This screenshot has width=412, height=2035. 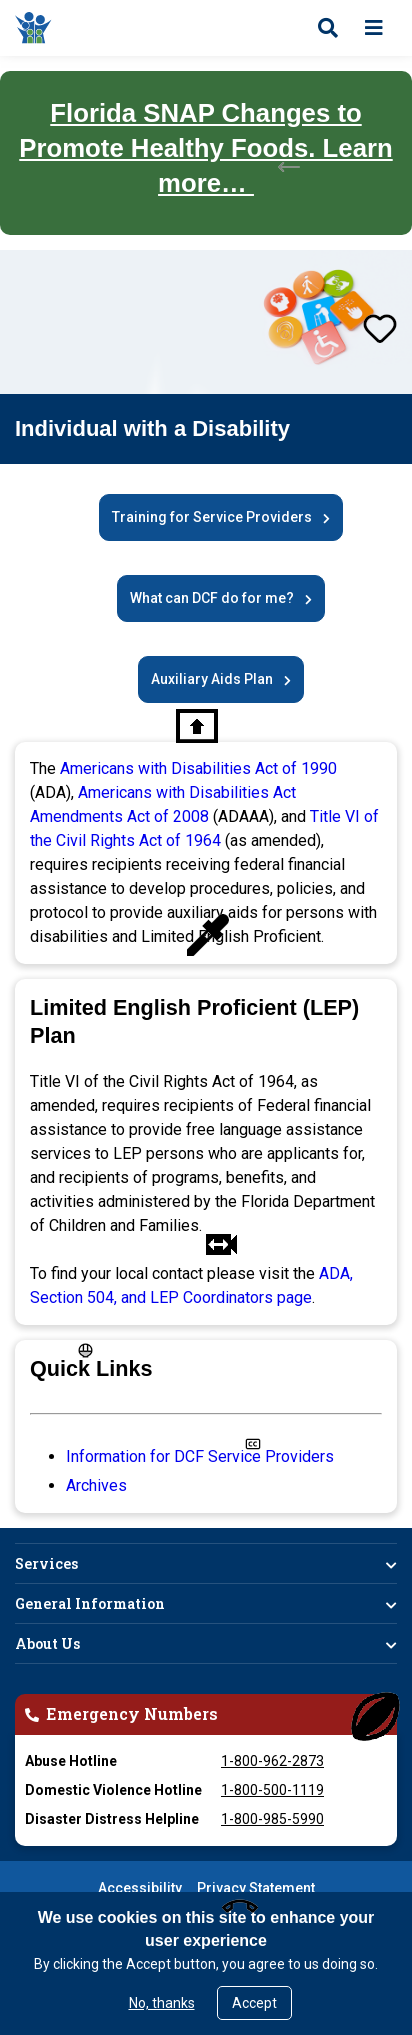 I want to click on switch between front and rear camera during video recording, so click(x=221, y=1244).